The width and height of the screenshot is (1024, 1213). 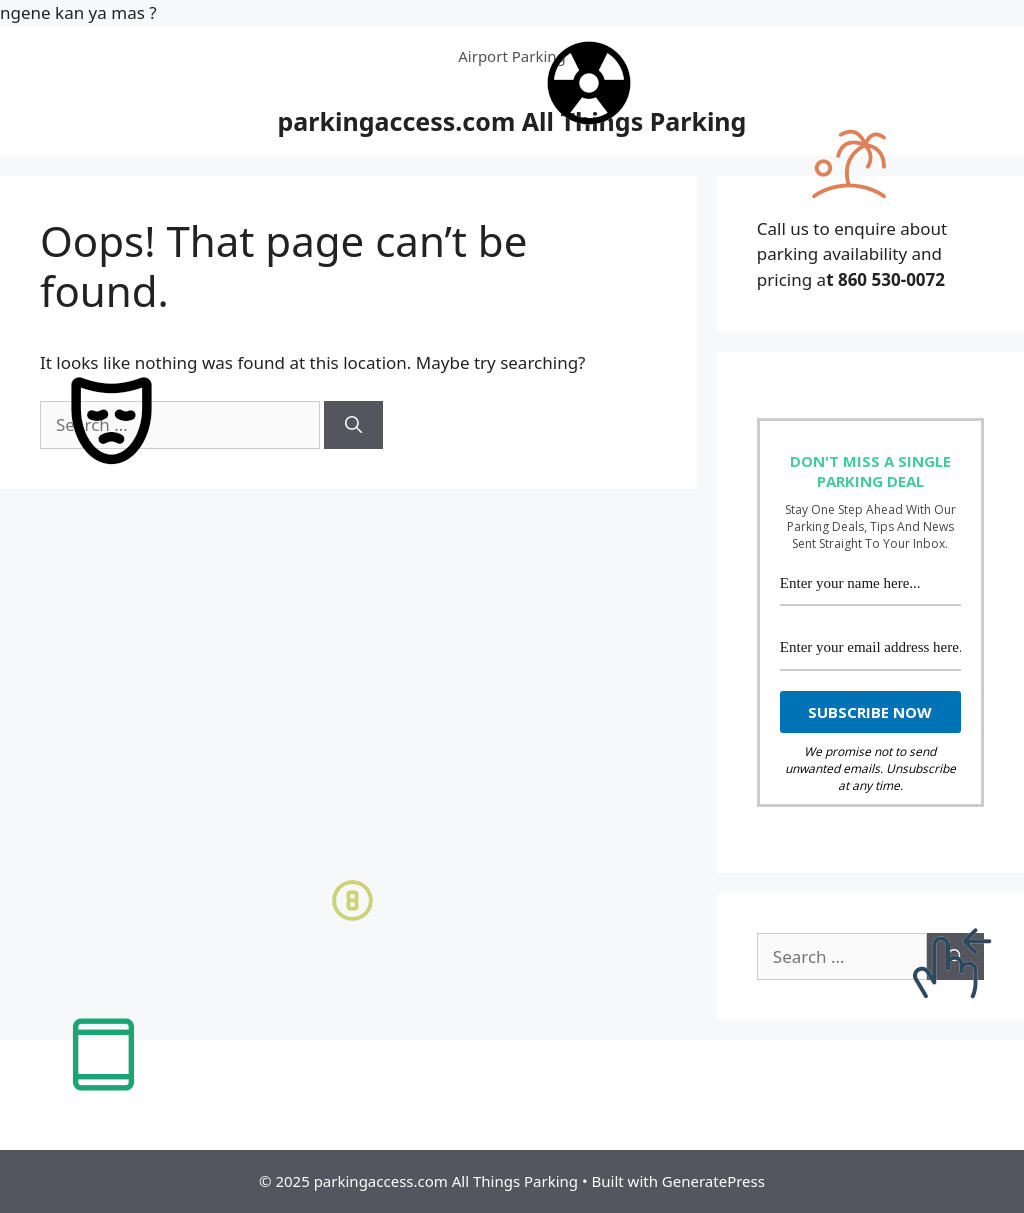 I want to click on indicates sad or negative emotion, so click(x=111, y=417).